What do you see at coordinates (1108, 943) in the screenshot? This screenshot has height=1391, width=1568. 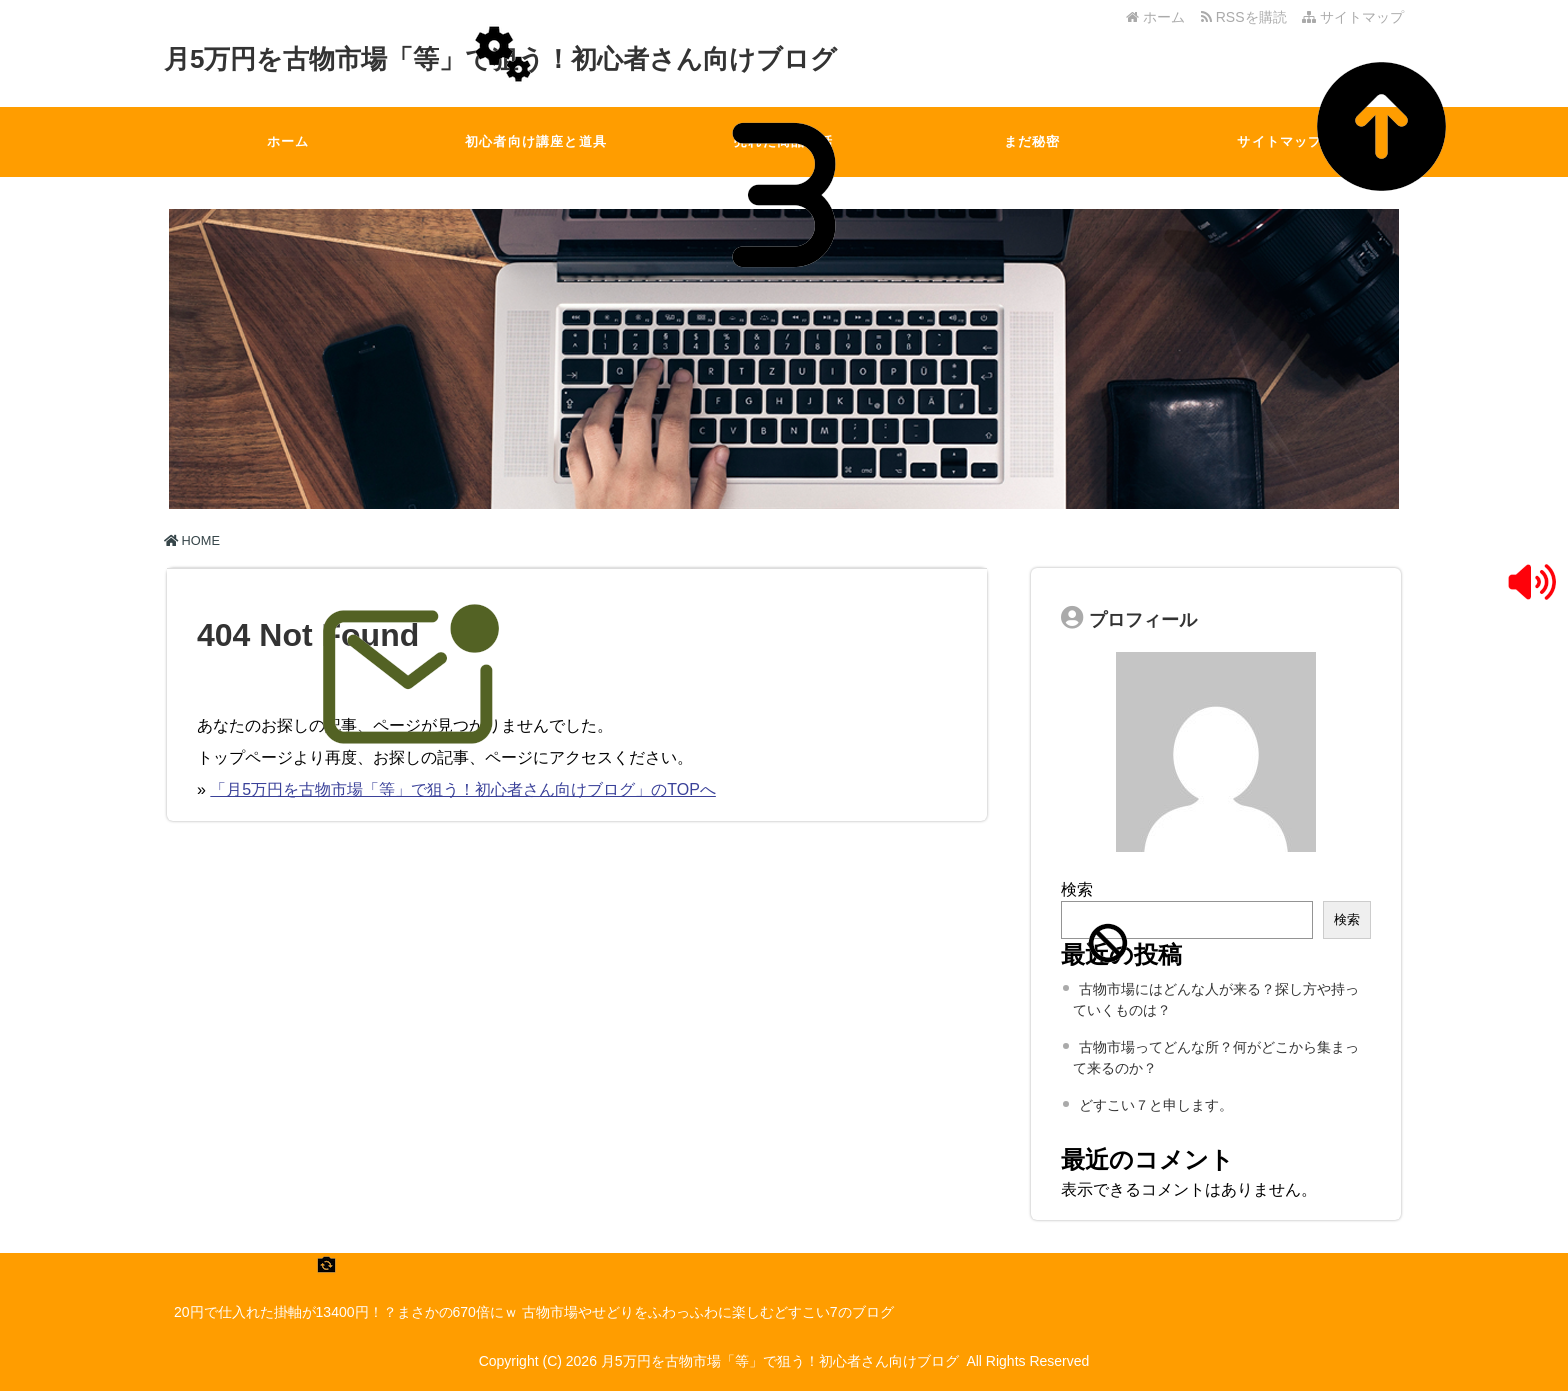 I see `cancel or abort current action` at bounding box center [1108, 943].